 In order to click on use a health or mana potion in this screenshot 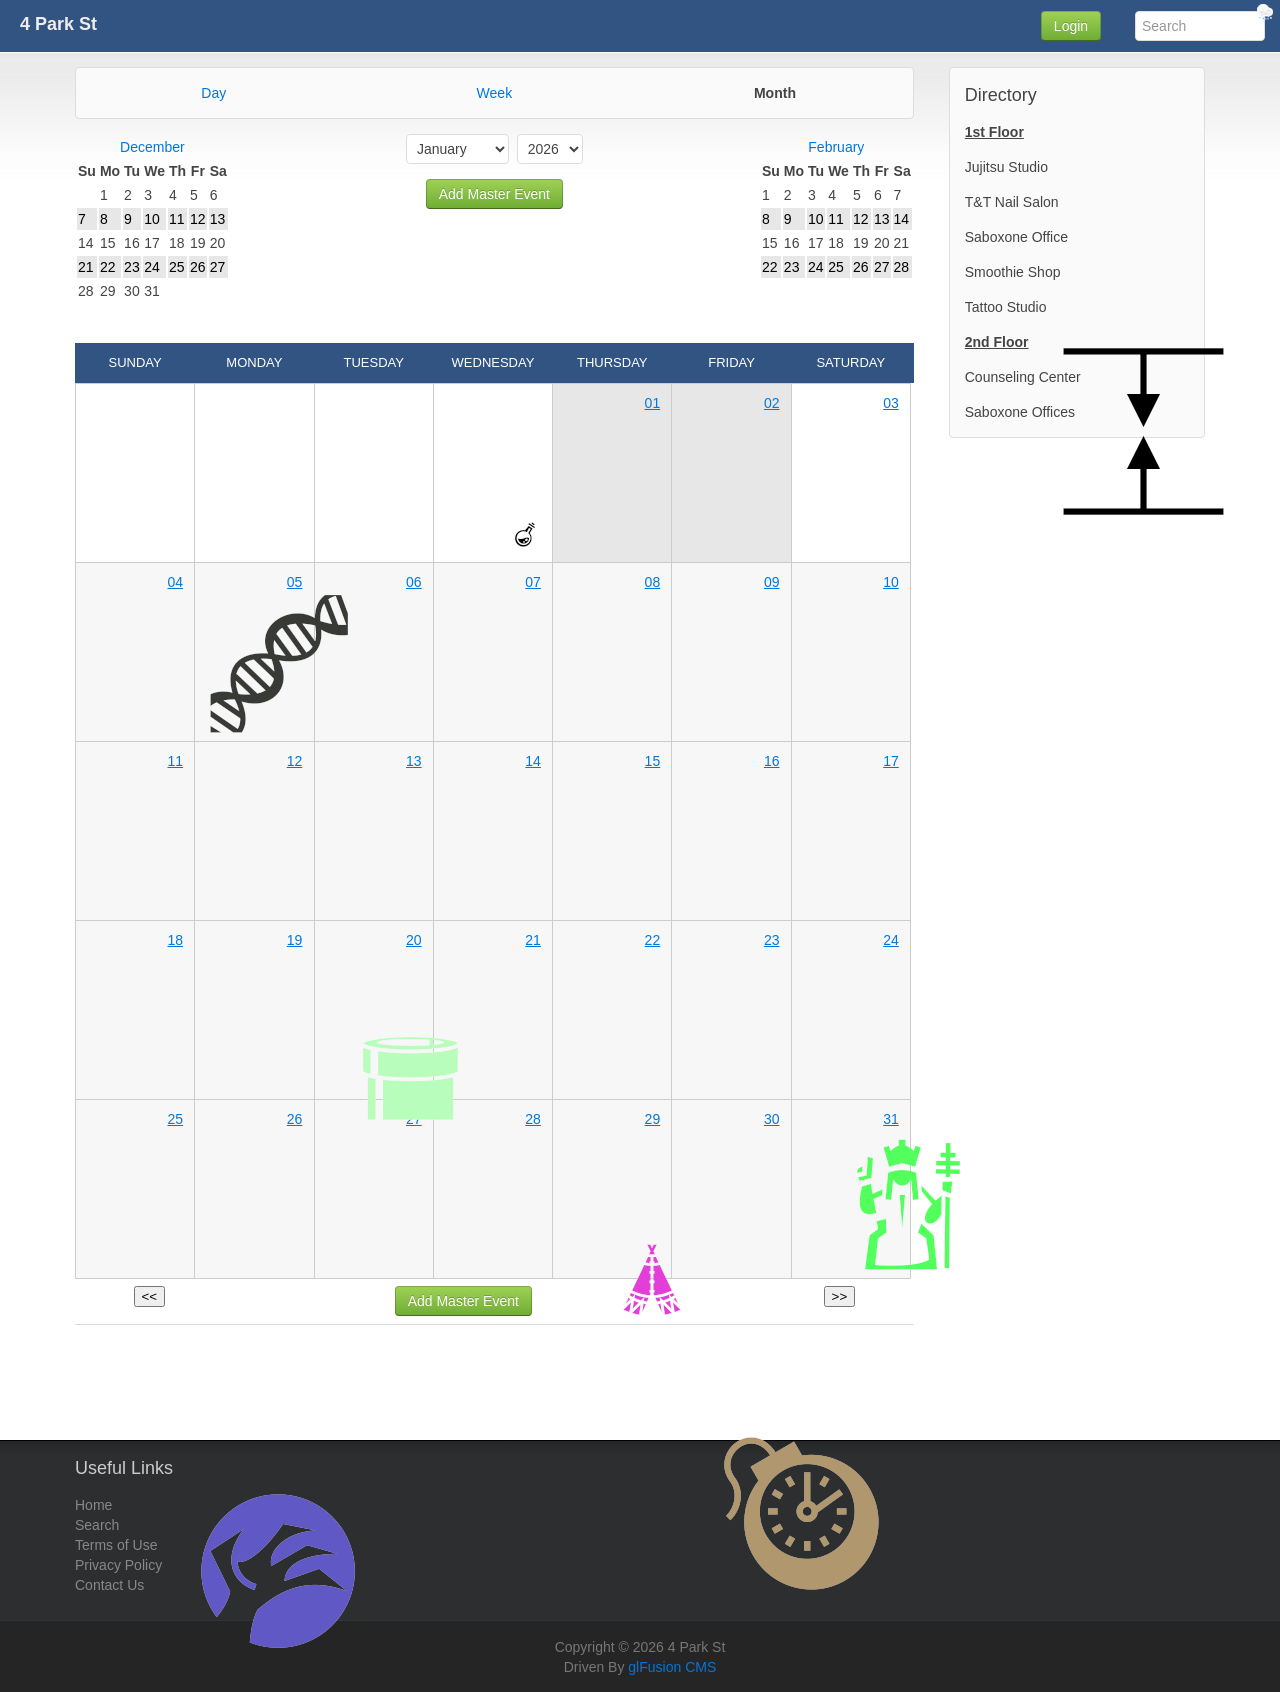, I will do `click(525, 534)`.